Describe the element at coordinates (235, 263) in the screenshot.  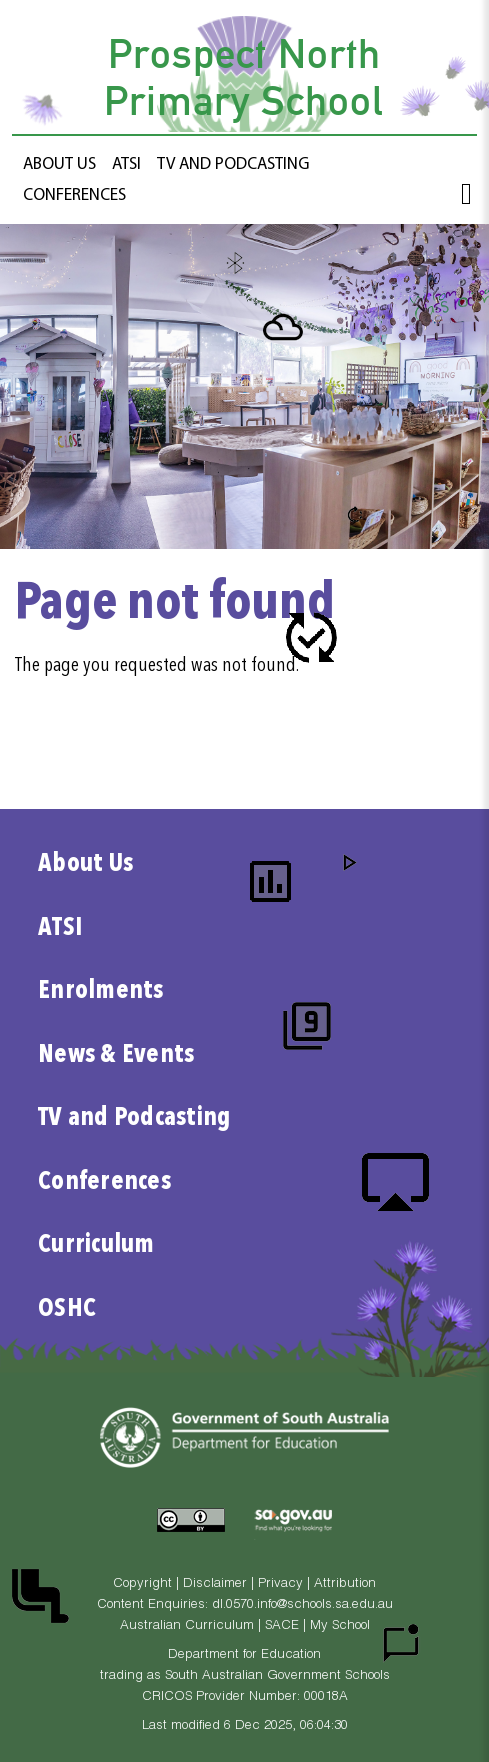
I see `indicates an active bluetooth connection` at that location.